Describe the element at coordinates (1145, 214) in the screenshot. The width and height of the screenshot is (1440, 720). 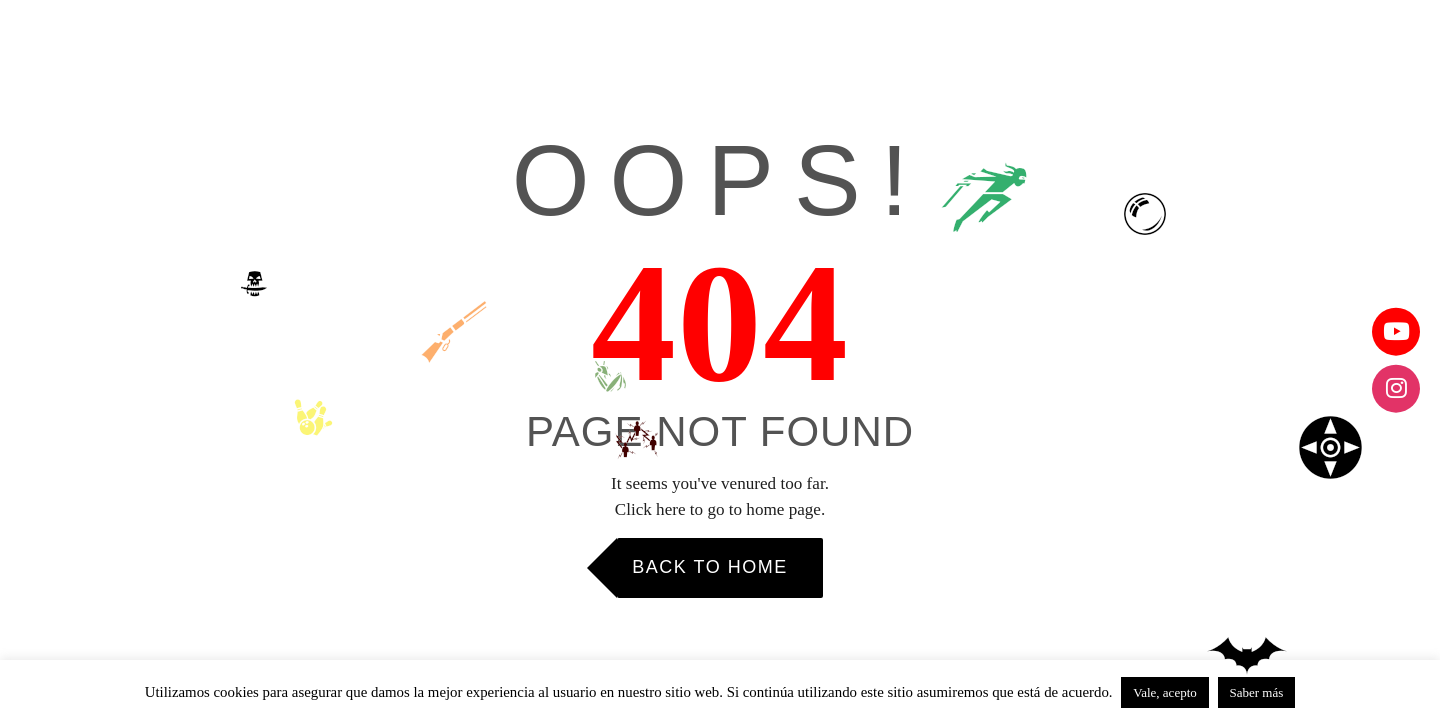
I see `a collectible orb or power-up item` at that location.